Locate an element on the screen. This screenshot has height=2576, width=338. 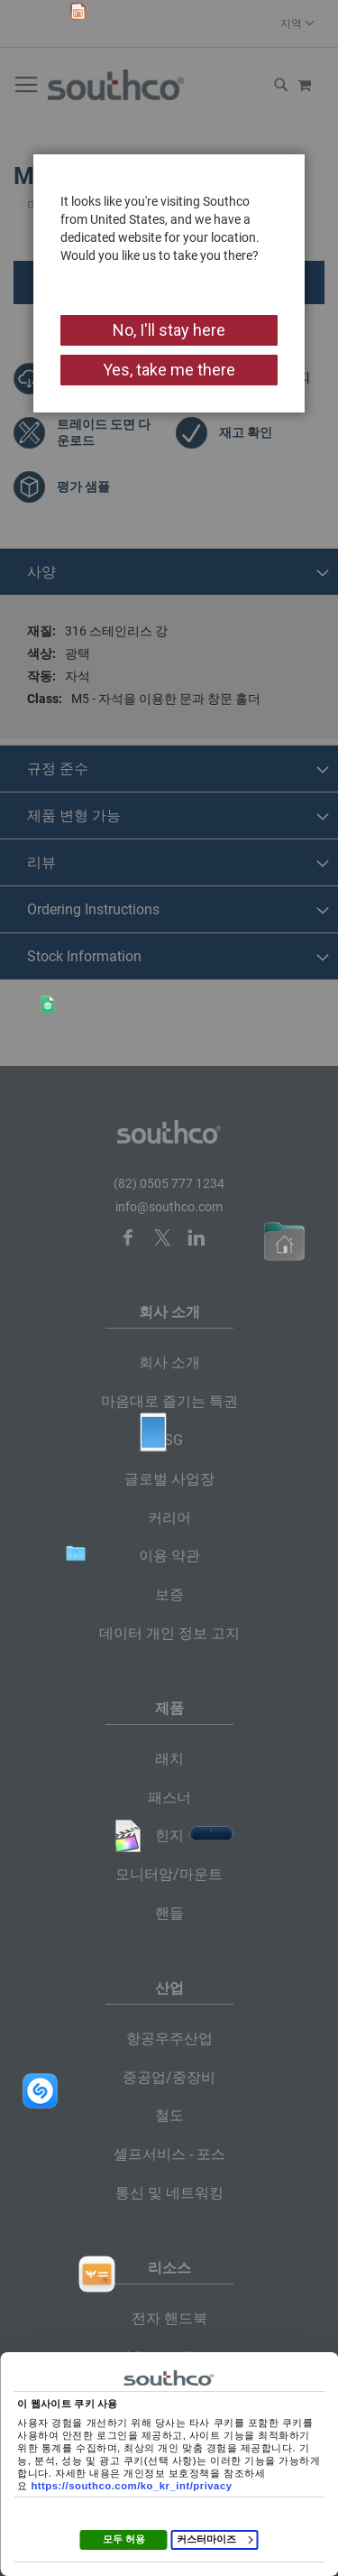
libreoffice impress presentation file is located at coordinates (78, 11).